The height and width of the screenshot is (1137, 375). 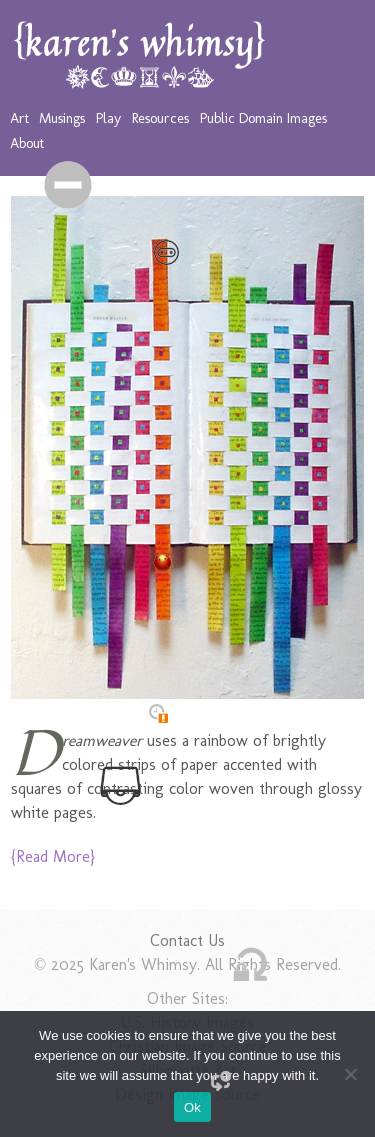 I want to click on indicates idle network activity, so click(x=127, y=366).